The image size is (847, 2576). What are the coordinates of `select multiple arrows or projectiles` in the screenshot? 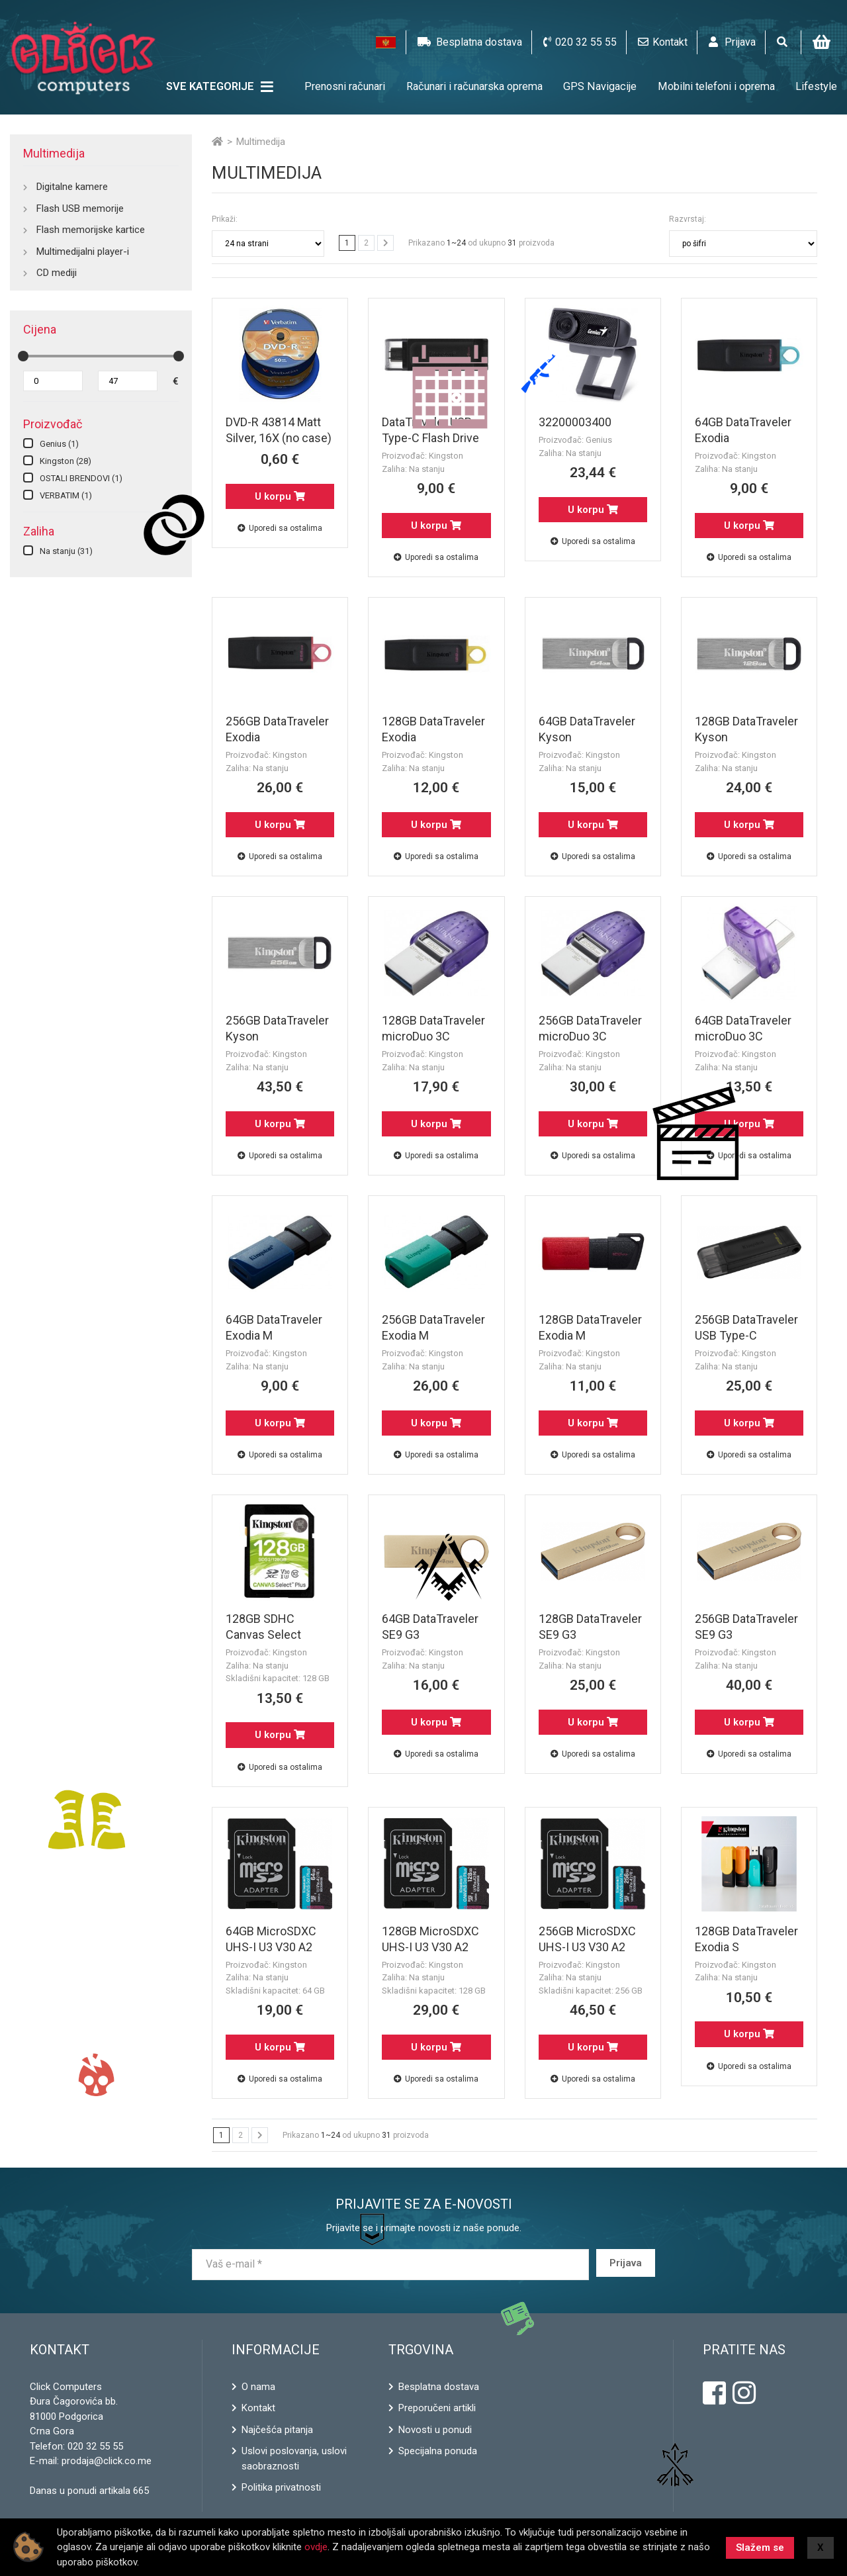 It's located at (675, 2465).